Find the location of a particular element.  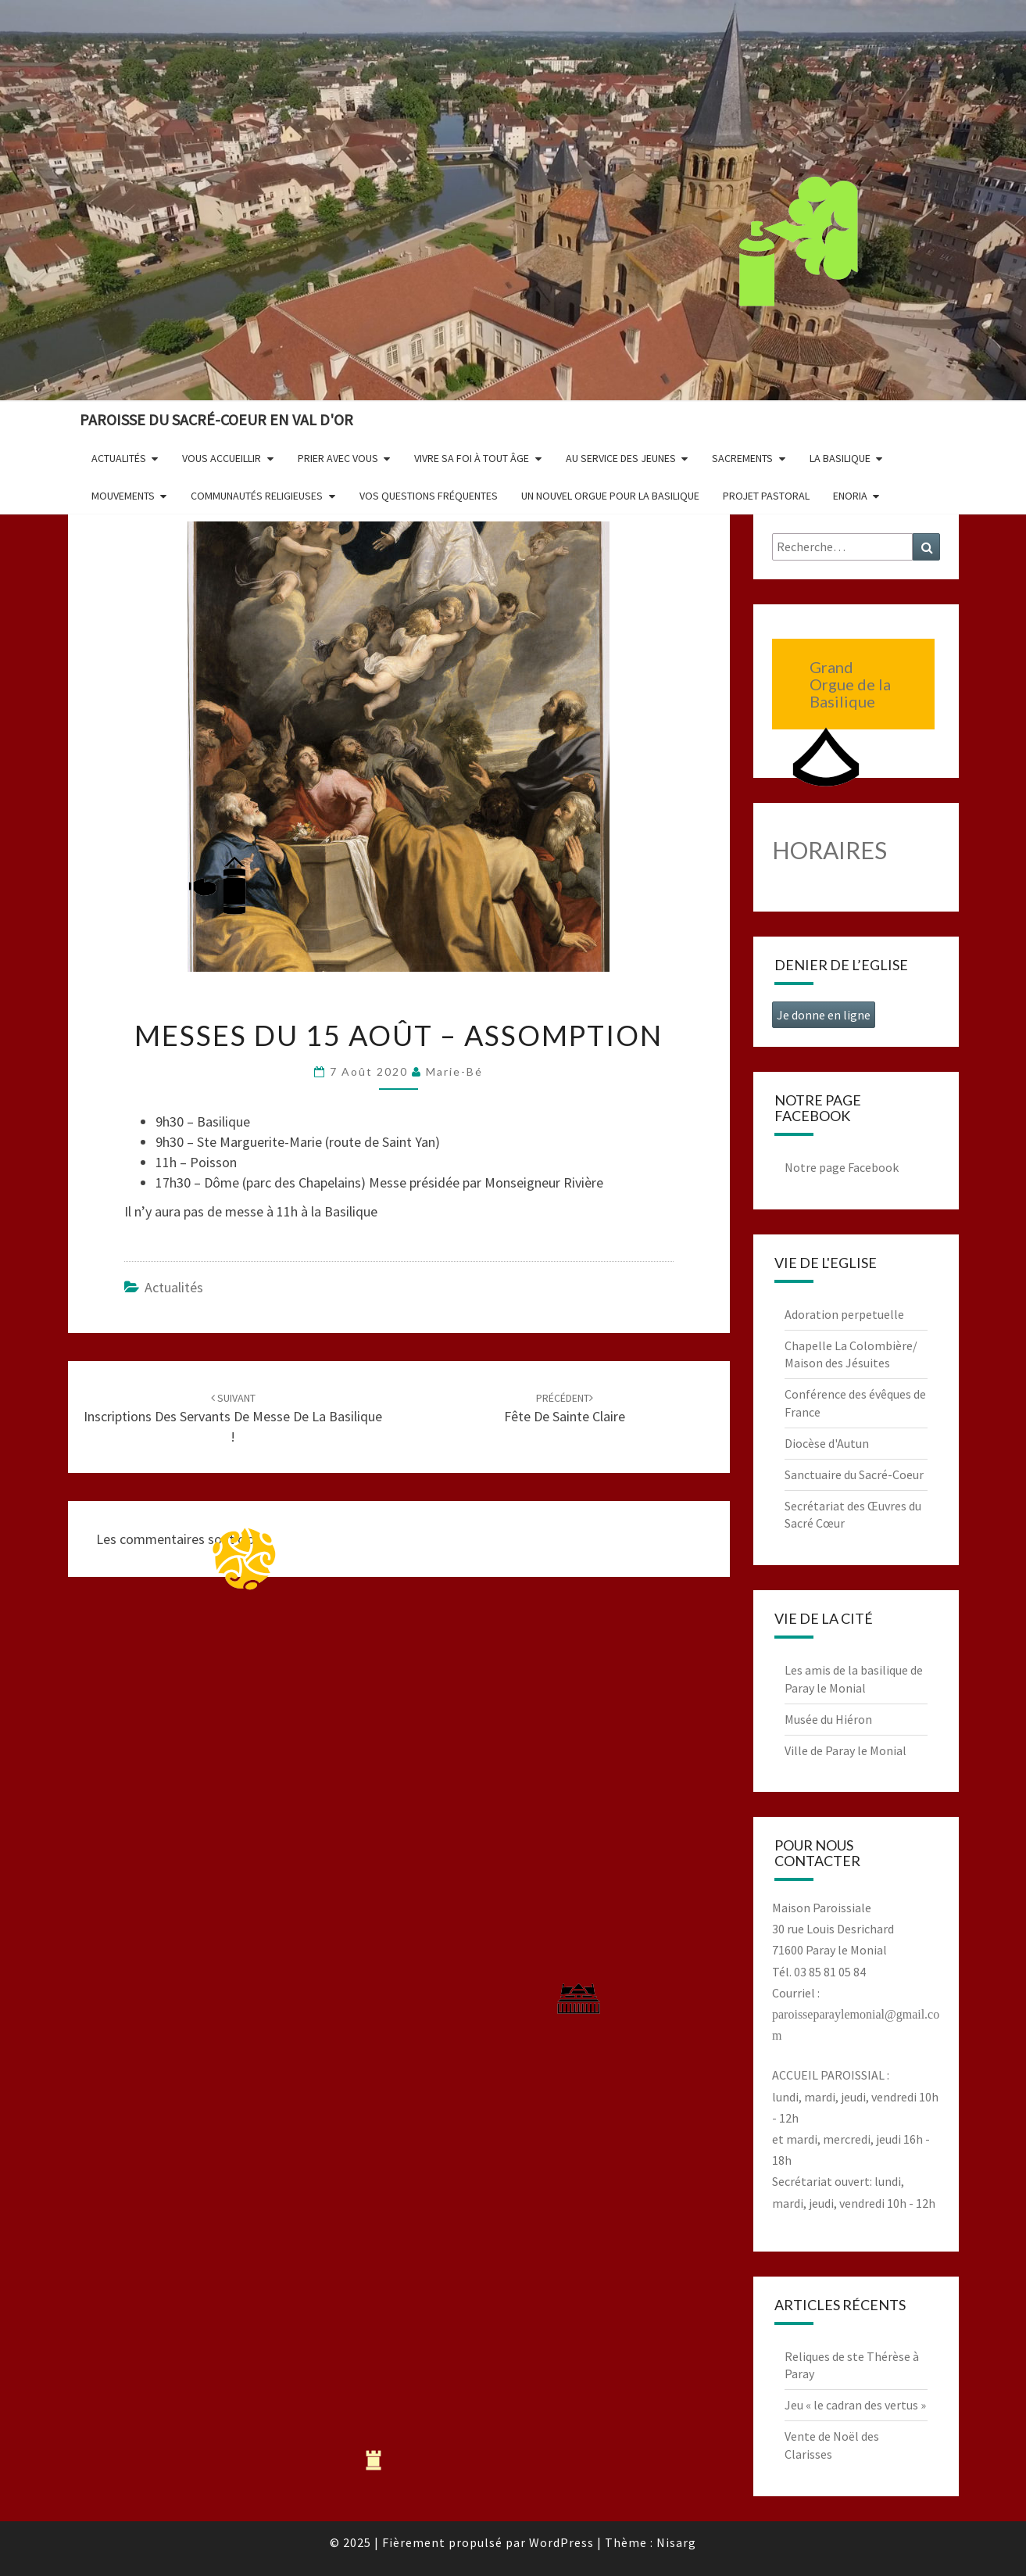

play chess or access chess game is located at coordinates (374, 2459).